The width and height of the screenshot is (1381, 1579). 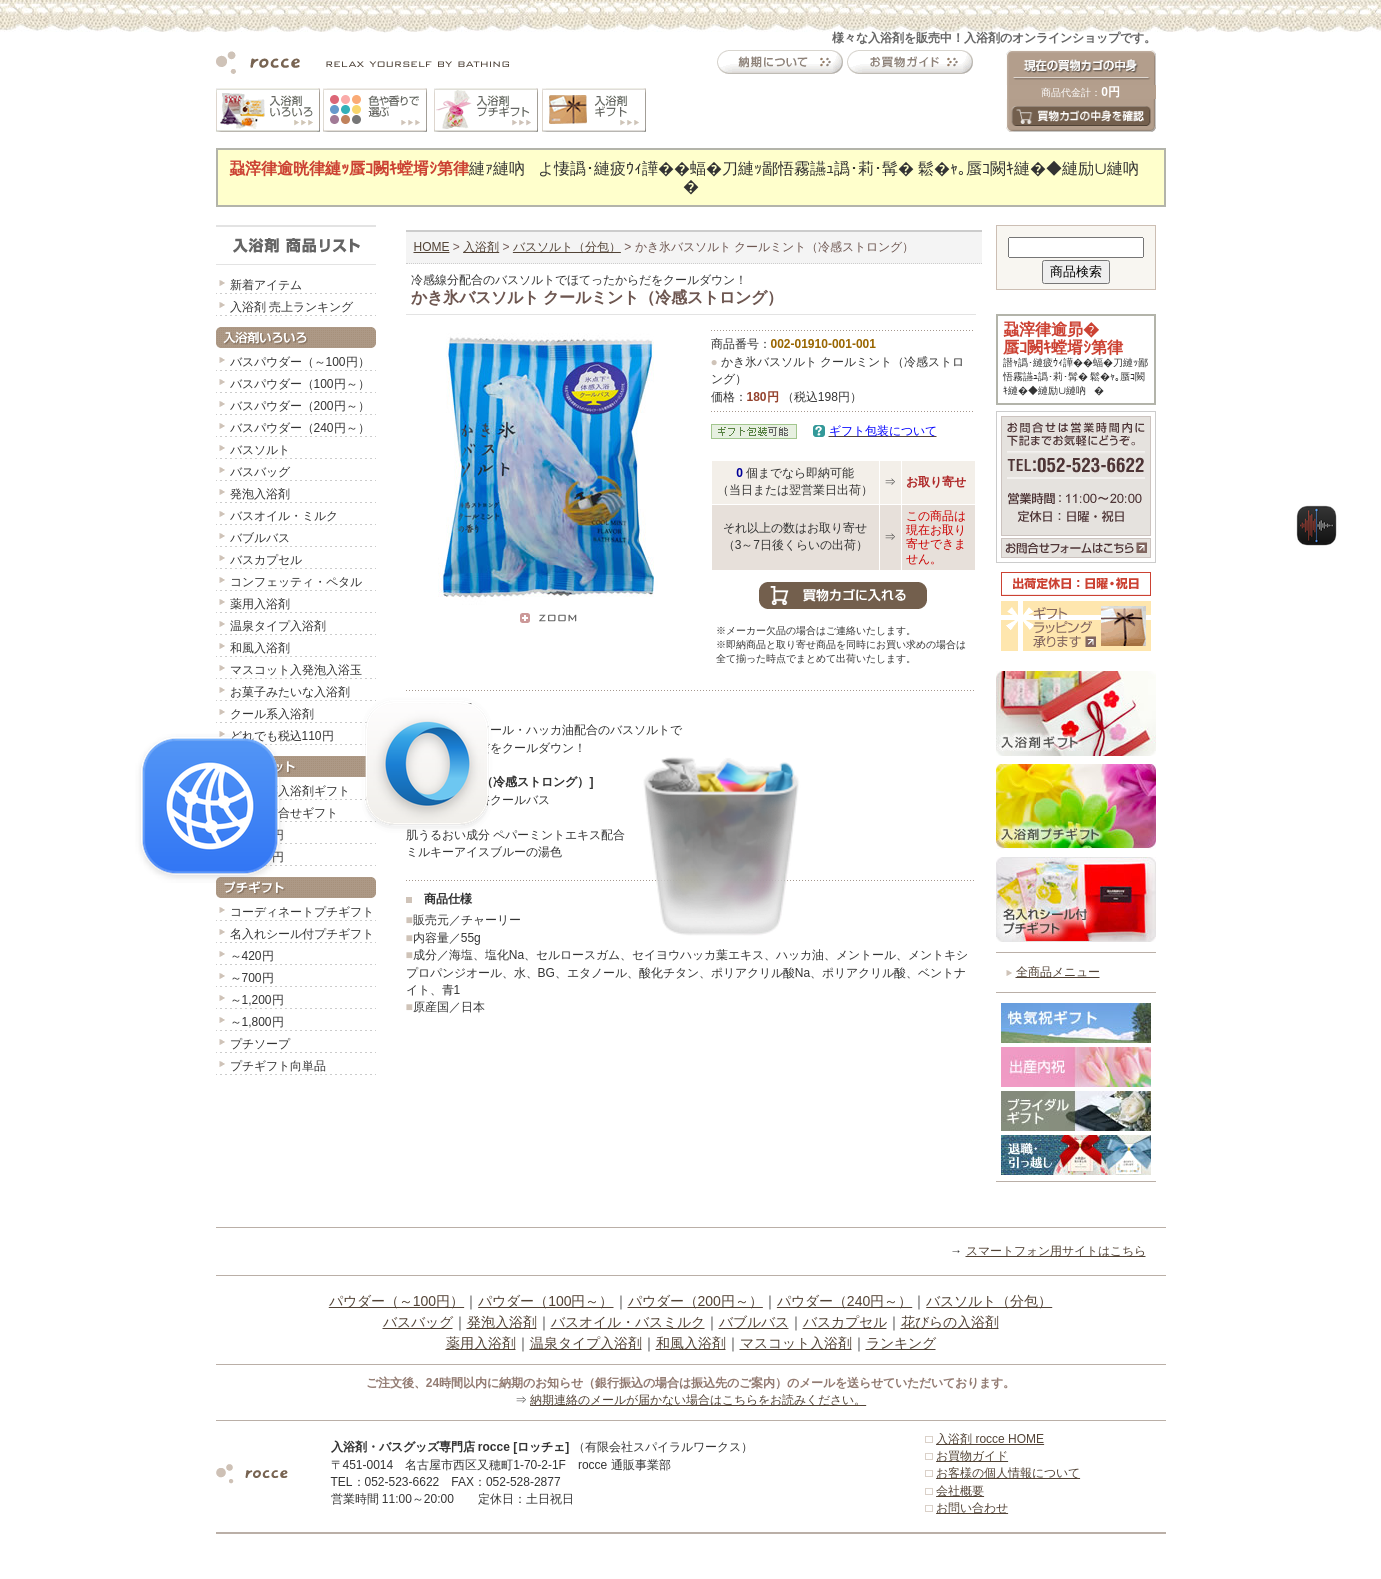 I want to click on open opera beta browser, so click(x=427, y=763).